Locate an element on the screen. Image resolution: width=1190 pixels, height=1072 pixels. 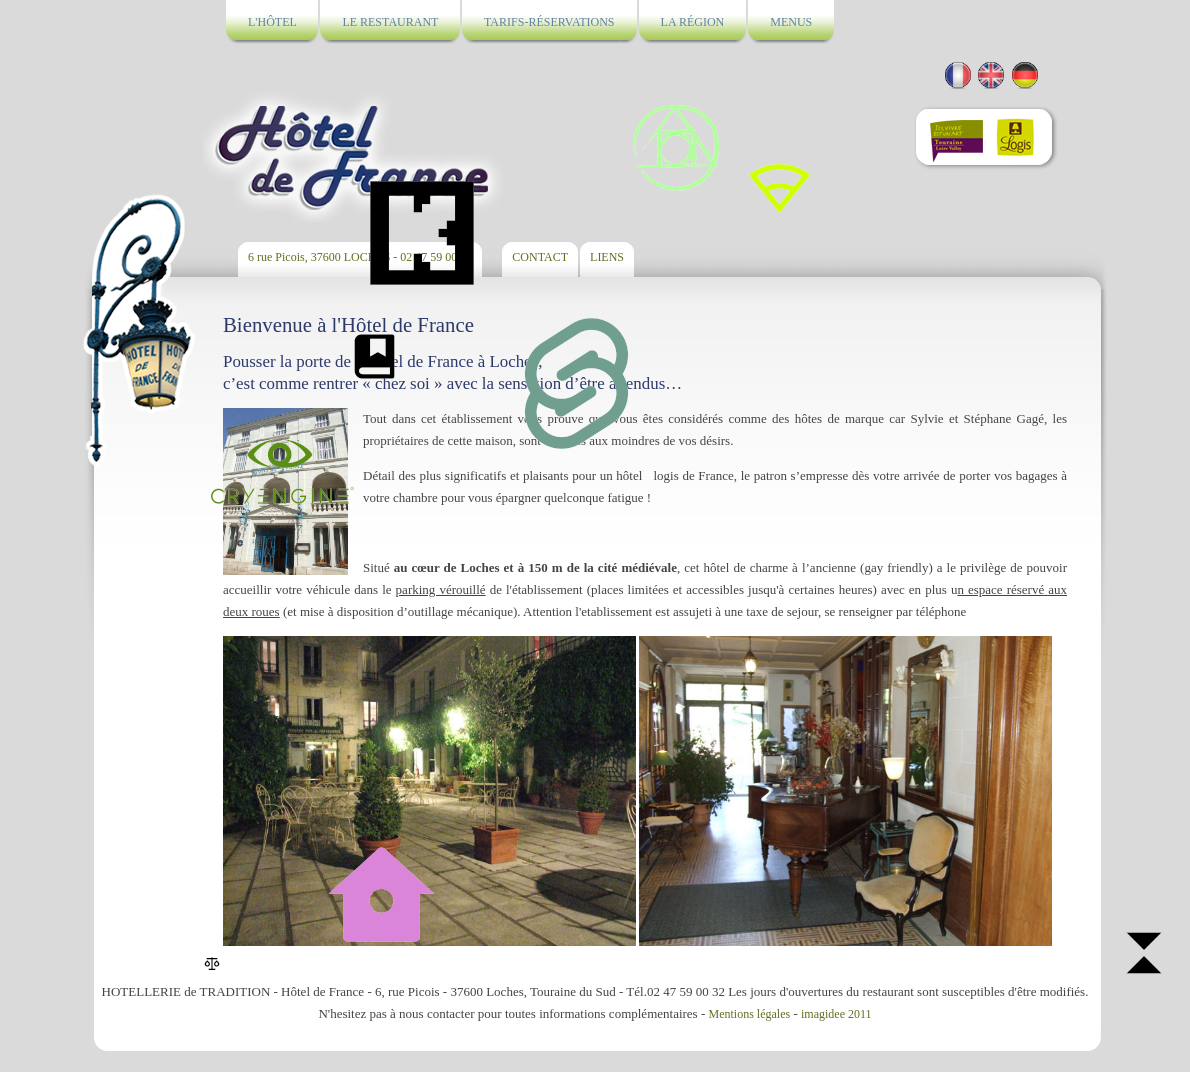
postcss css processing tool logo is located at coordinates (676, 148).